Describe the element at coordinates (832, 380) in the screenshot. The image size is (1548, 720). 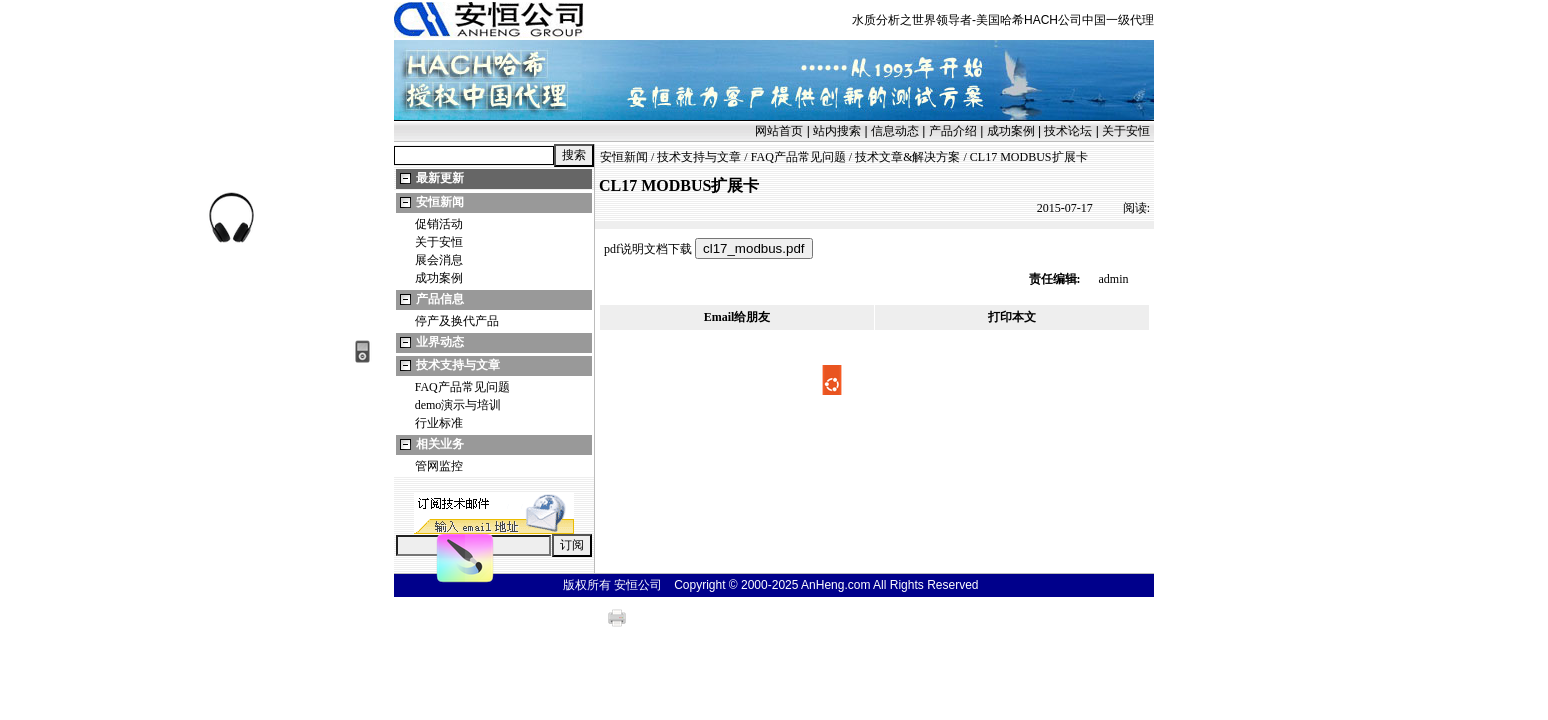
I see `open the ubuntu application menu` at that location.